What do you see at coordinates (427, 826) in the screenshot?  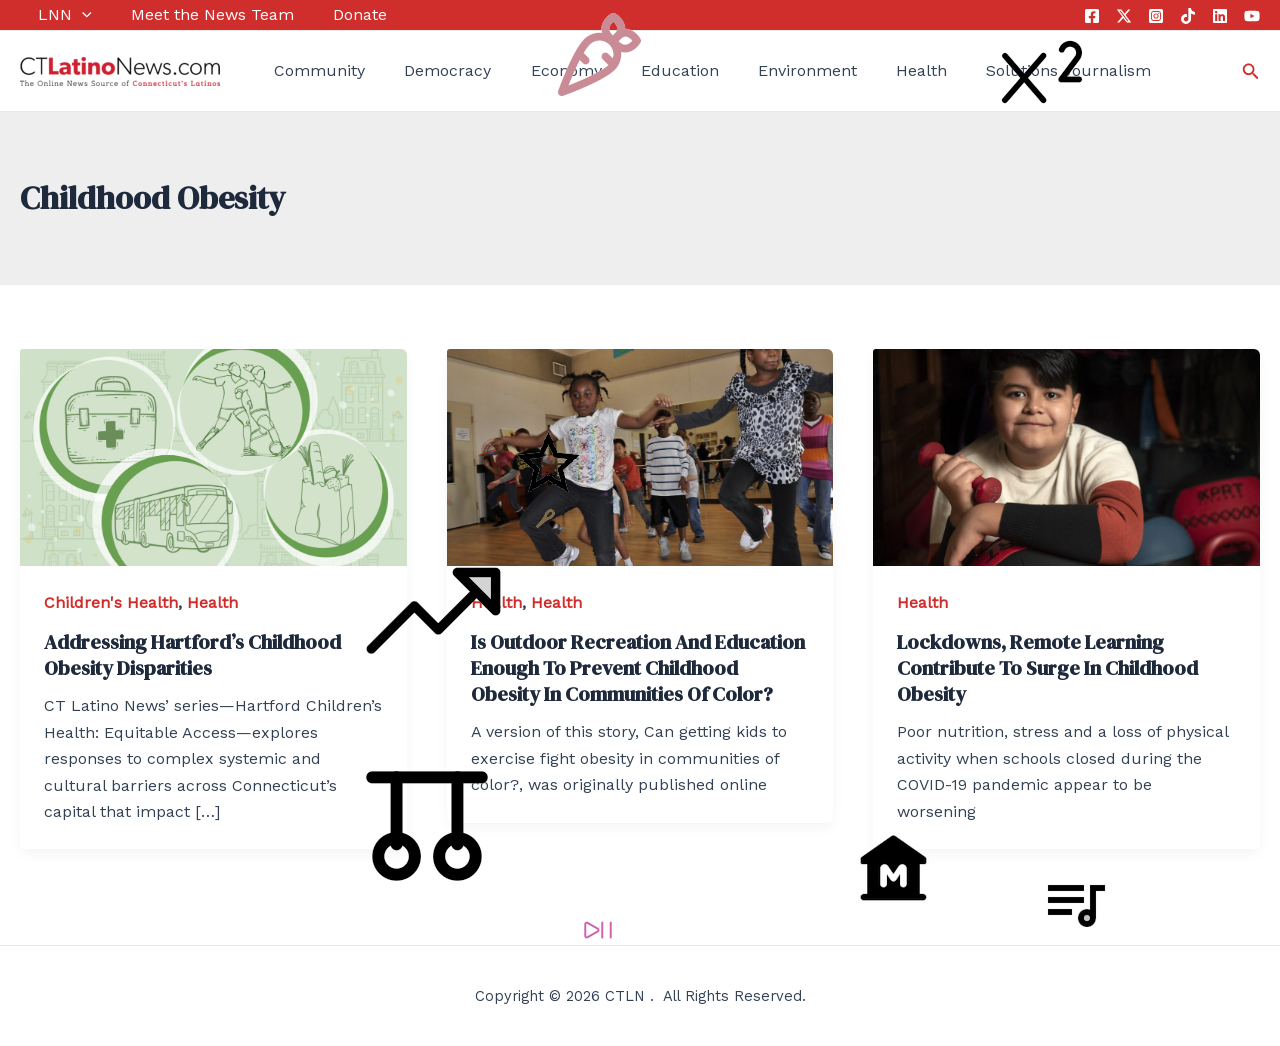 I see `gymnastics rings equipment indicator` at bounding box center [427, 826].